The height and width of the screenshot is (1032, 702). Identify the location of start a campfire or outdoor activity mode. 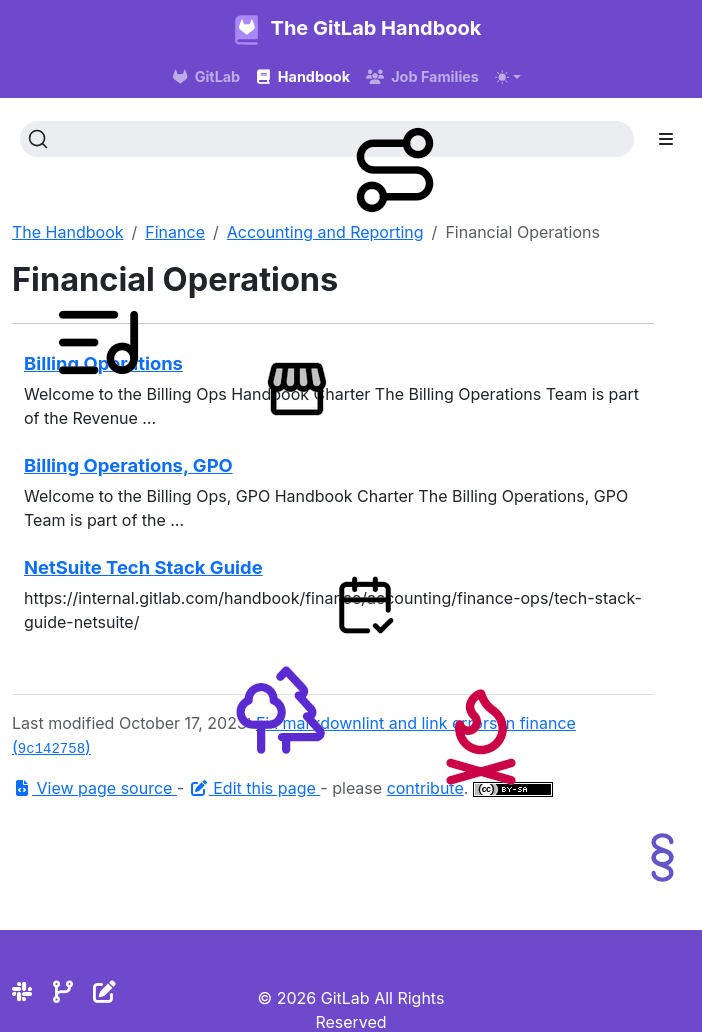
(481, 737).